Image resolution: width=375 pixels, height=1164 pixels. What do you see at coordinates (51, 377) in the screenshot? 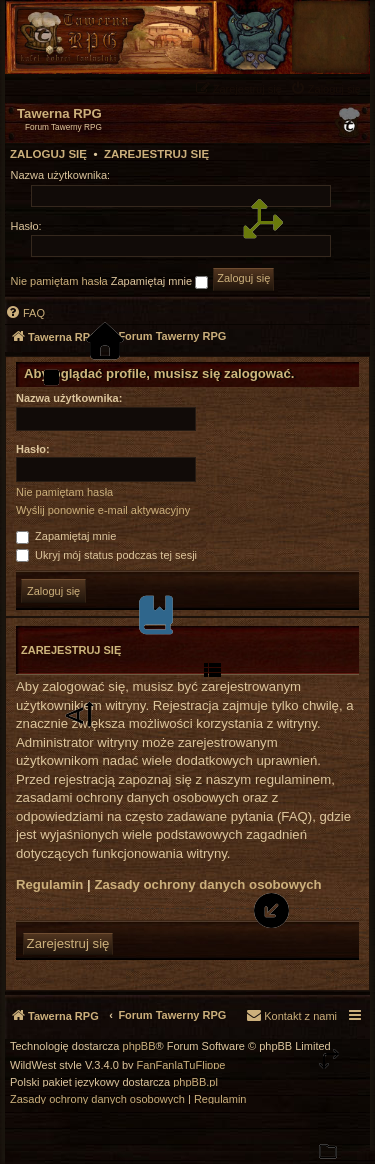
I see `a filled checkbox or selected state` at bounding box center [51, 377].